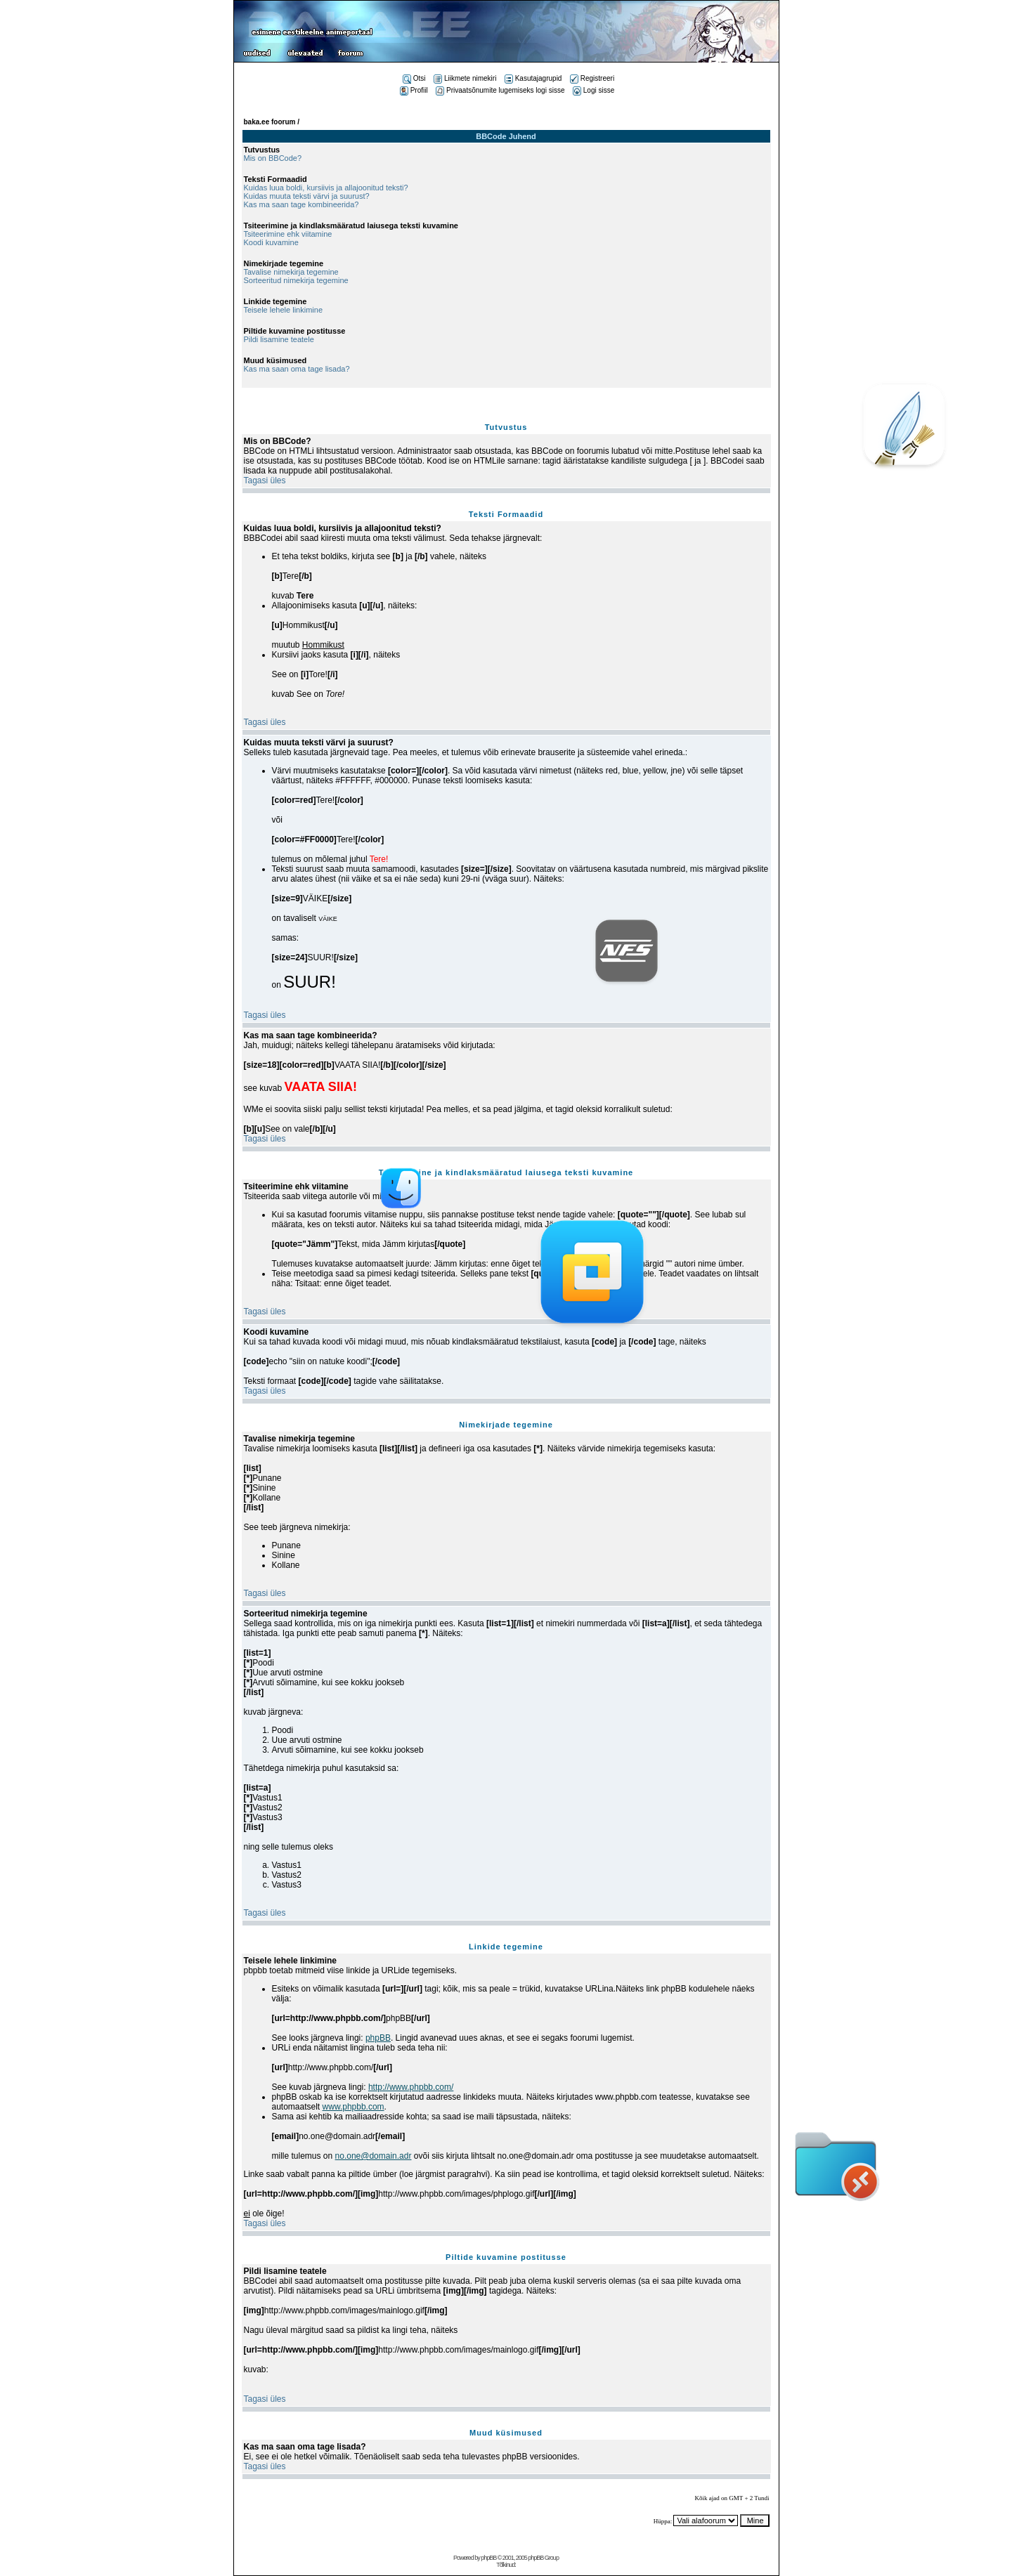 This screenshot has height=2576, width=1012. I want to click on open folder containing microsoft remote desktop files, so click(835, 2166).